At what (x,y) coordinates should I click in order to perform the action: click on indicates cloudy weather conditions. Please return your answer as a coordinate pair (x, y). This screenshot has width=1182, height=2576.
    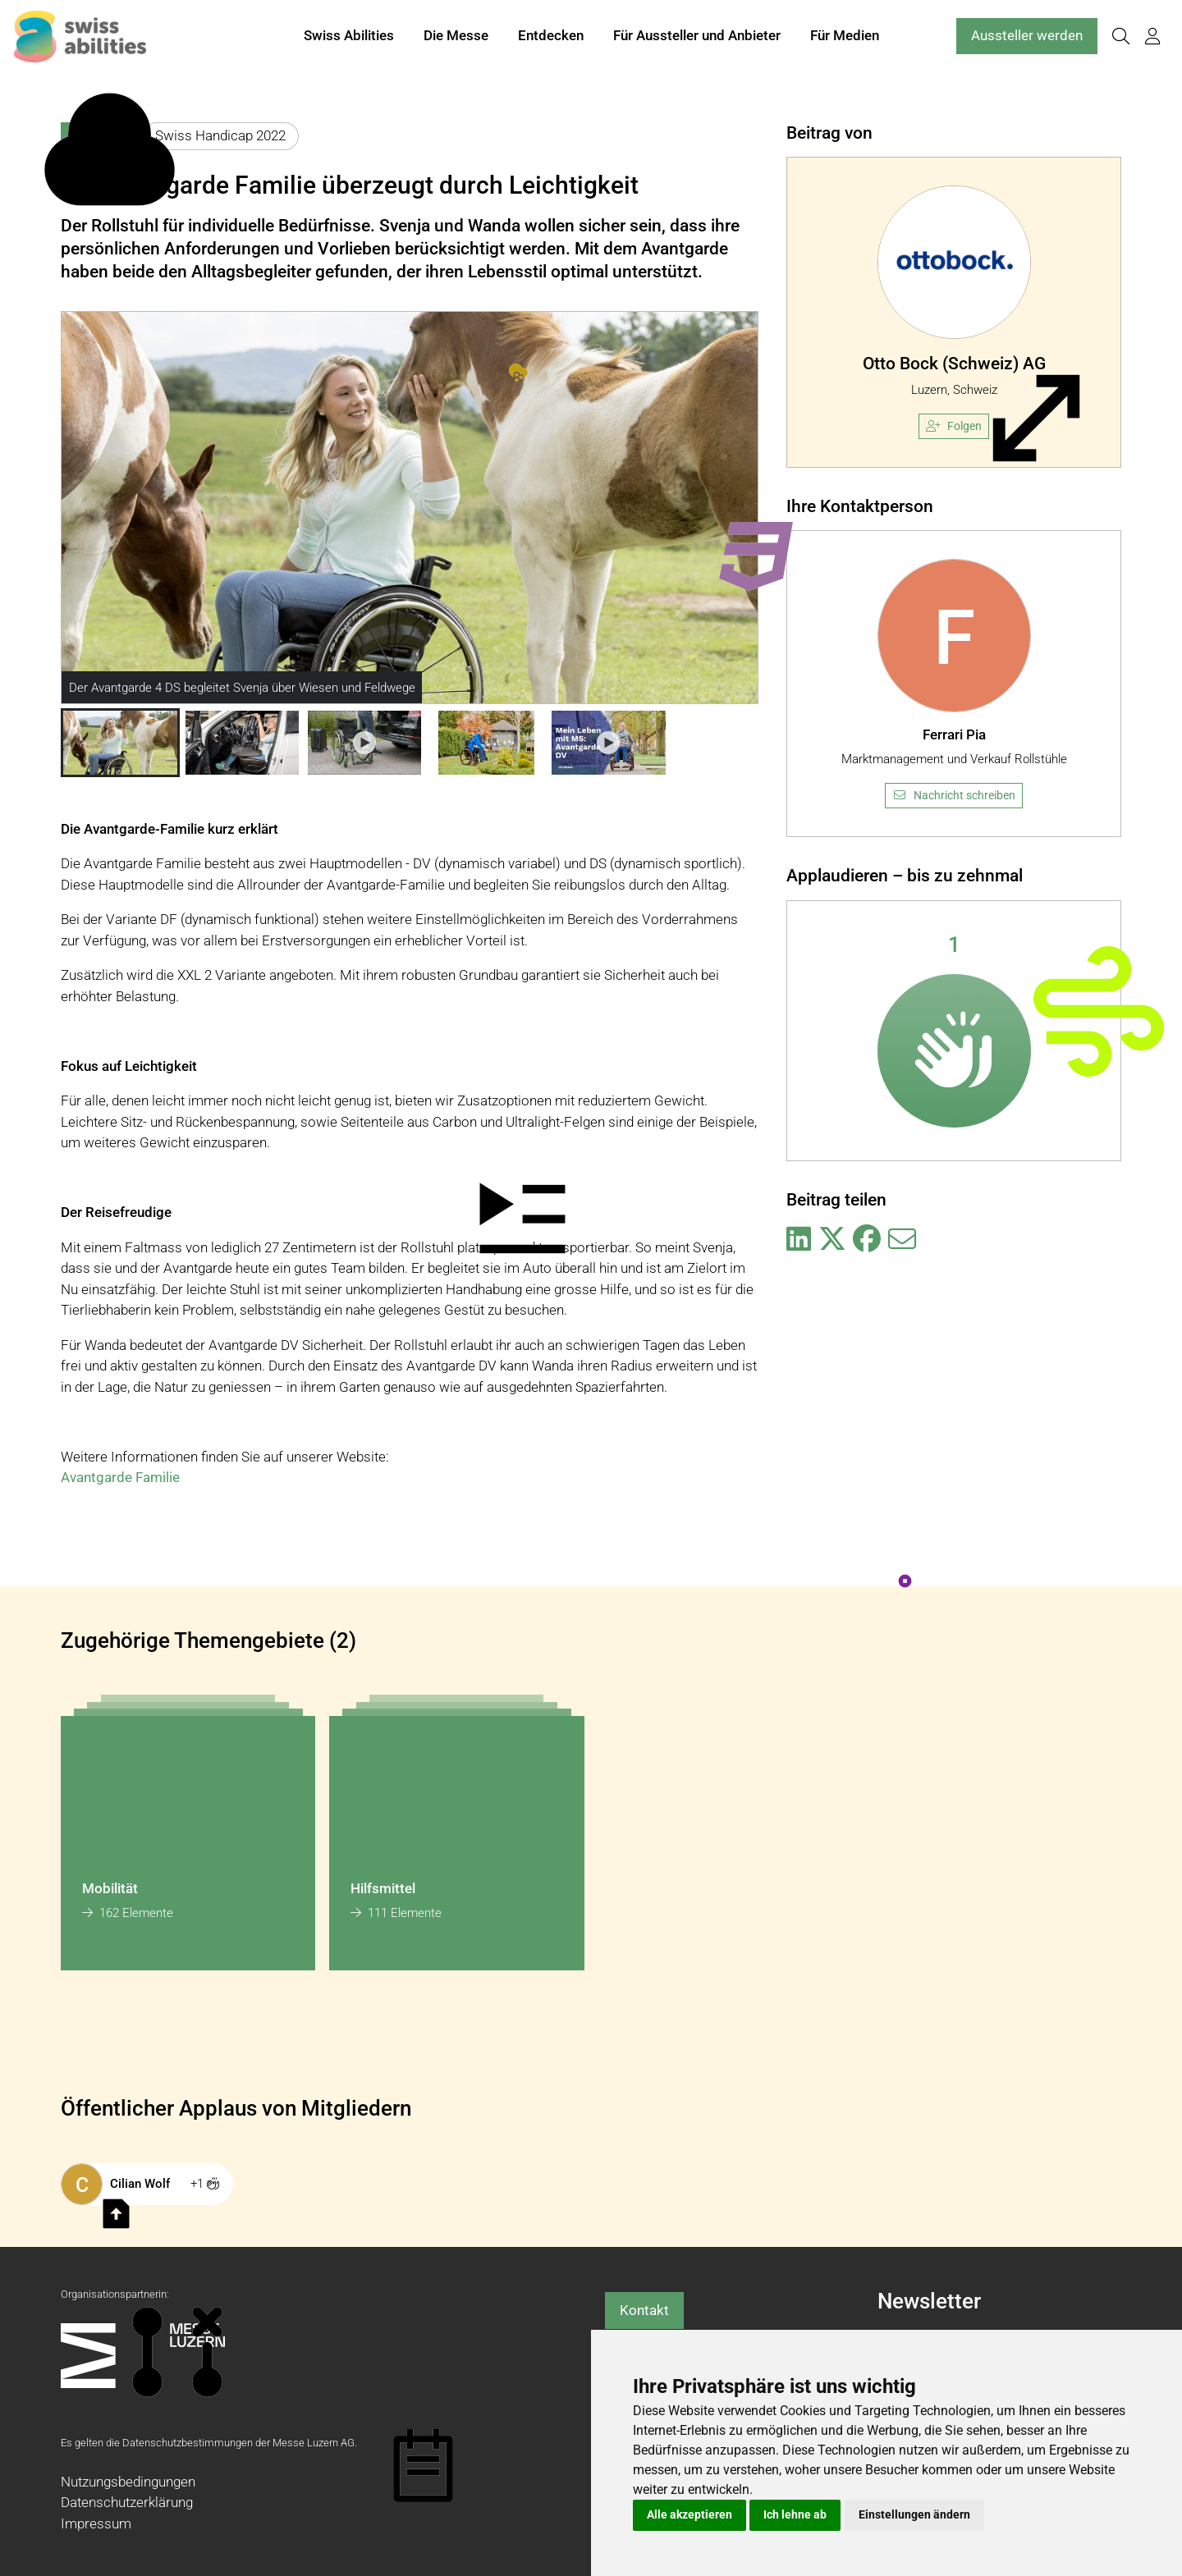
    Looking at the image, I should click on (109, 152).